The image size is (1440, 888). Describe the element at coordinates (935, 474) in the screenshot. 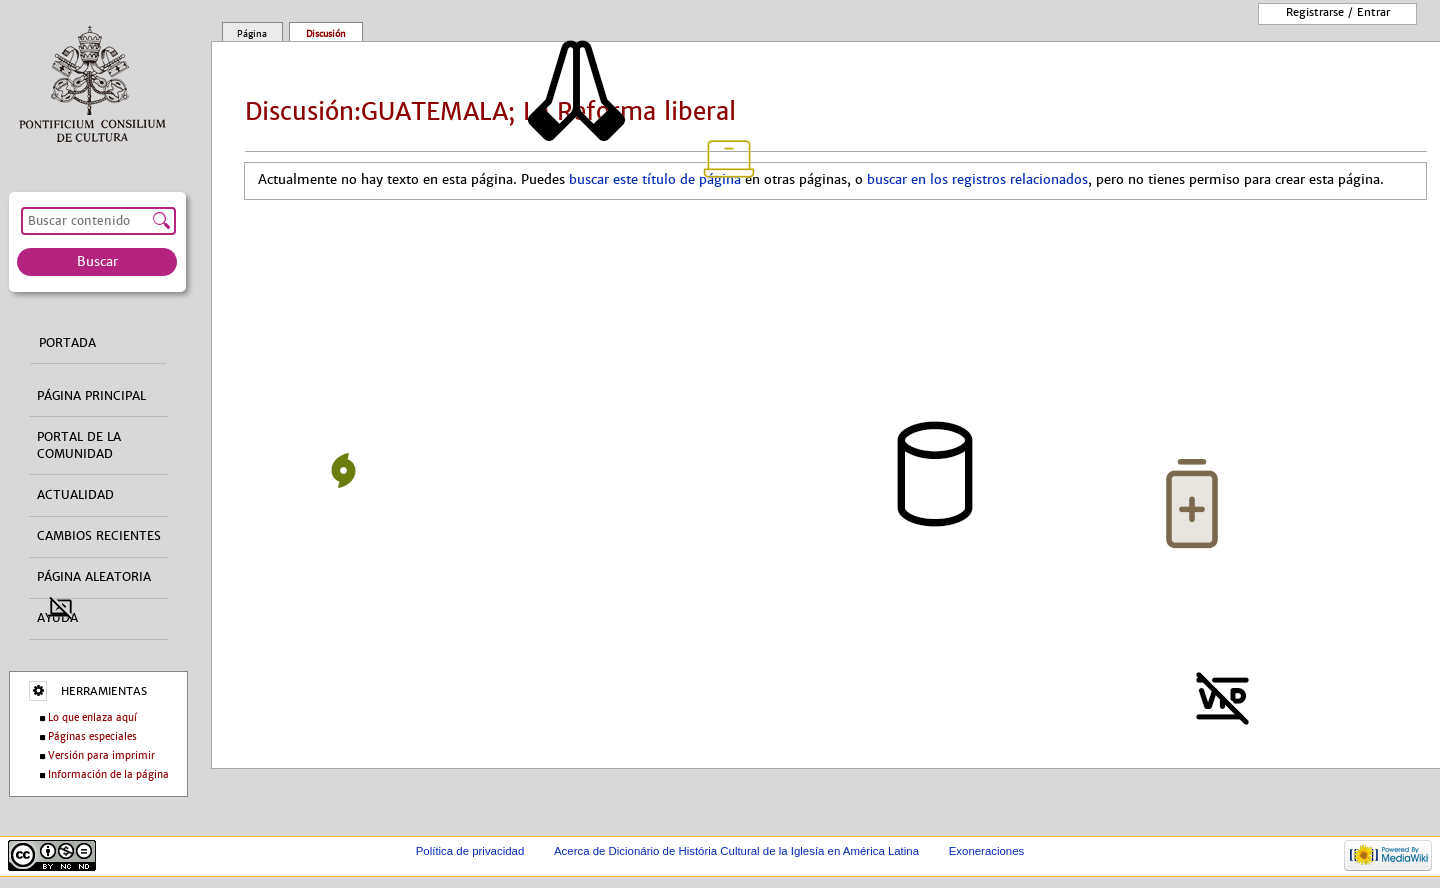

I see `access database management` at that location.